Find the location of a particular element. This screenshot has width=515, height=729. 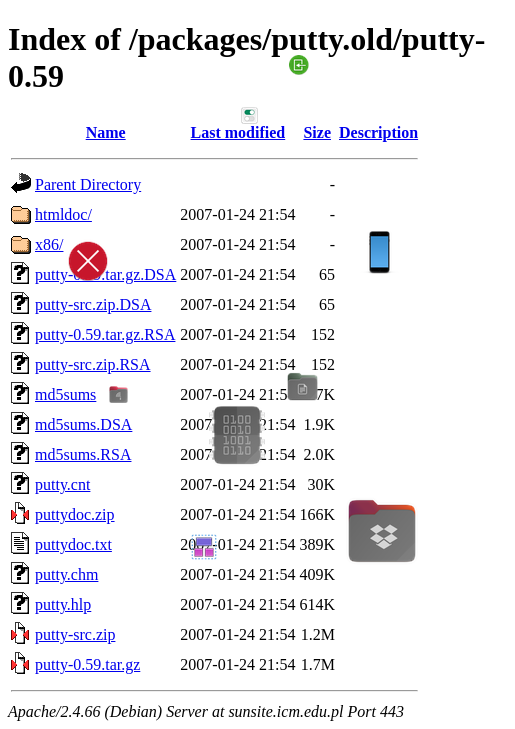

select all items in the current view is located at coordinates (204, 547).